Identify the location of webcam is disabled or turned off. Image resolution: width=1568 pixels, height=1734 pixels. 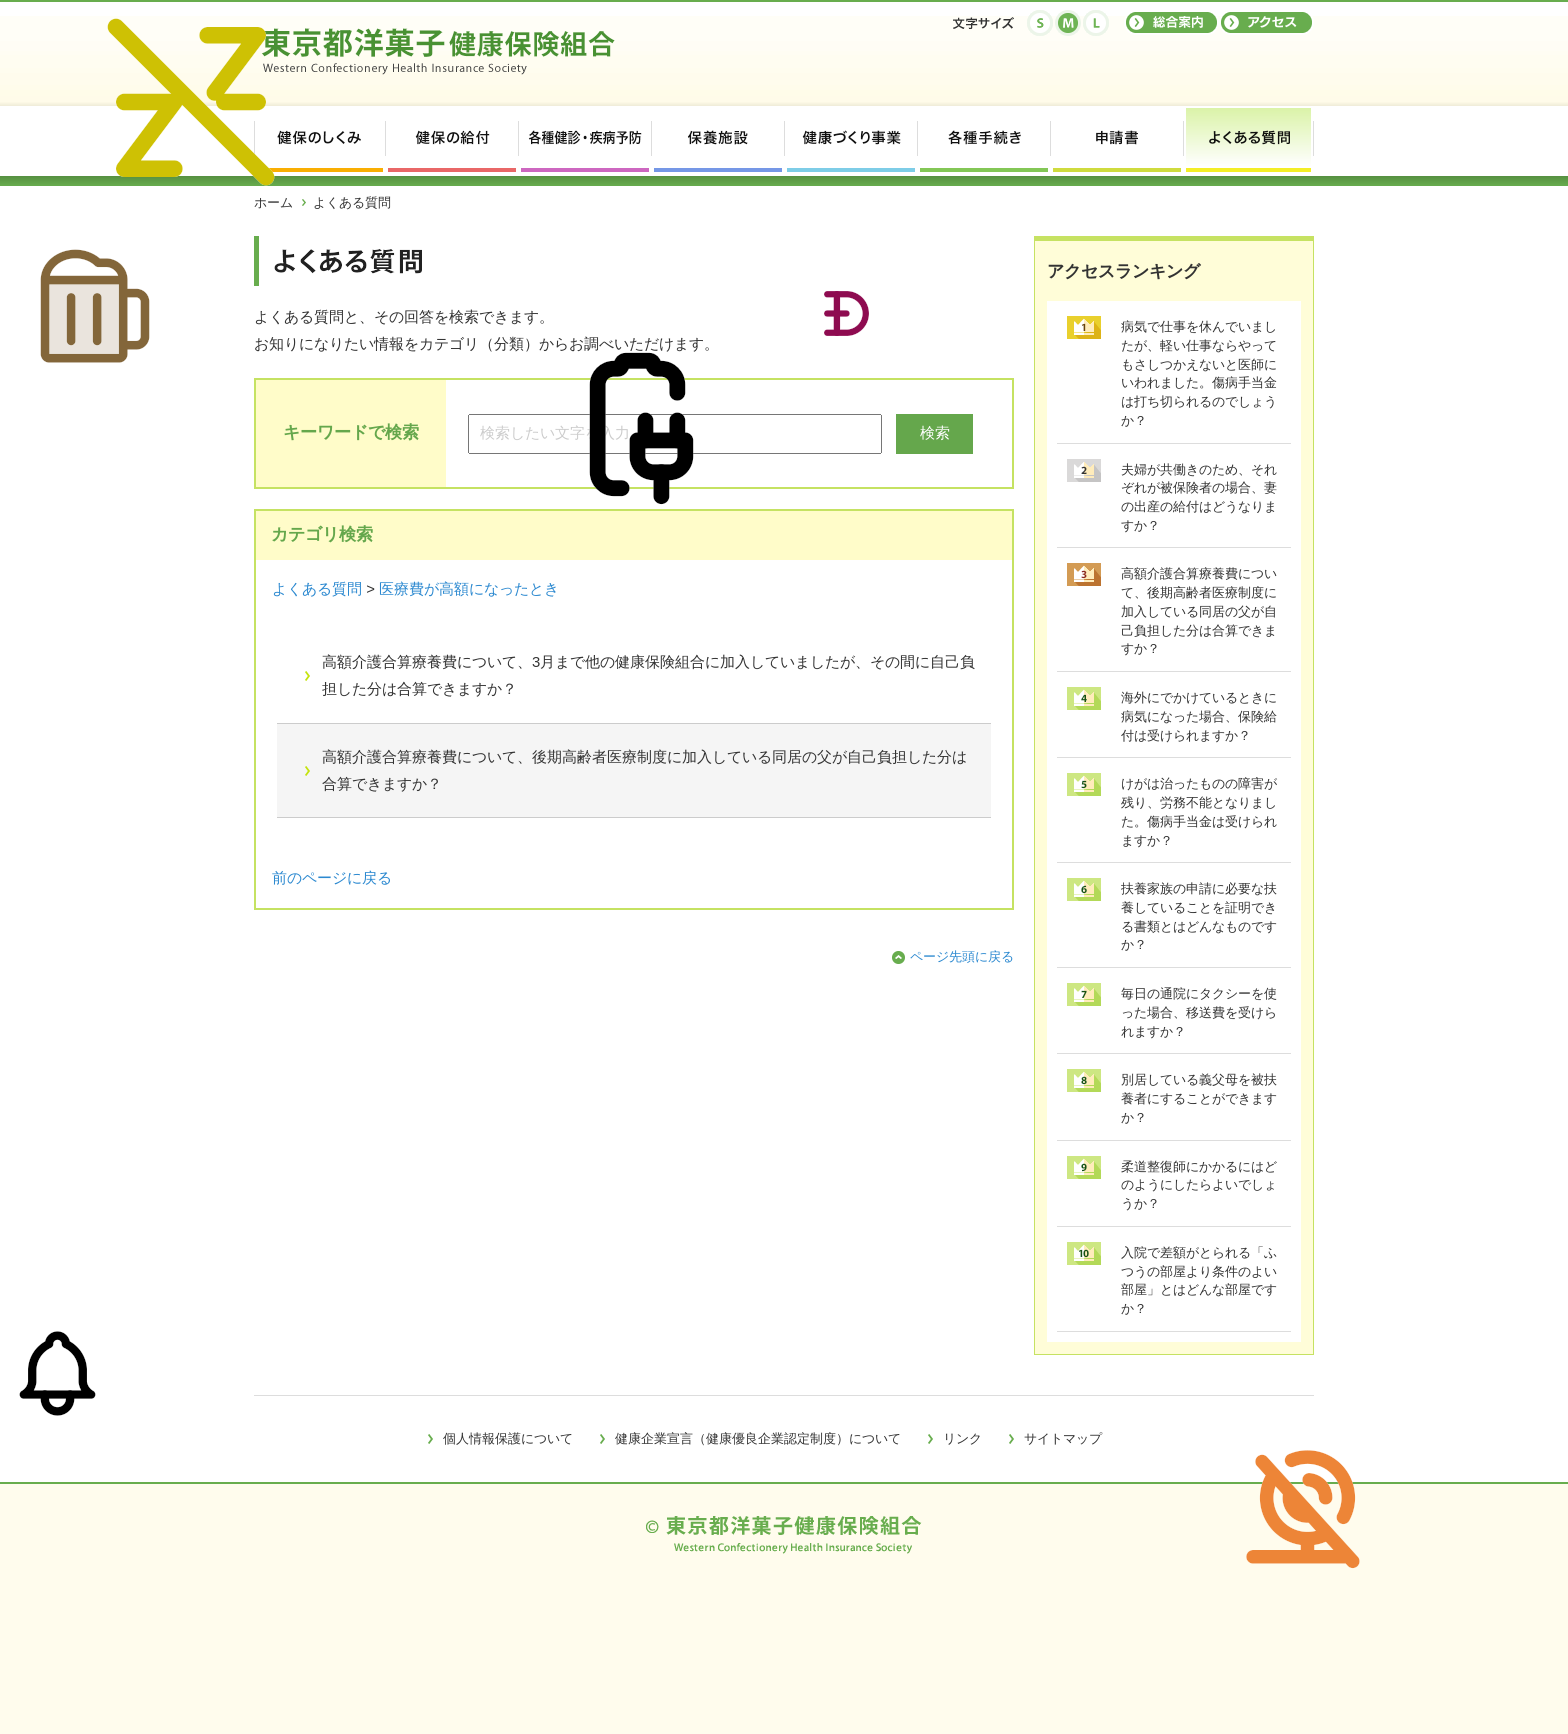
(1307, 1511).